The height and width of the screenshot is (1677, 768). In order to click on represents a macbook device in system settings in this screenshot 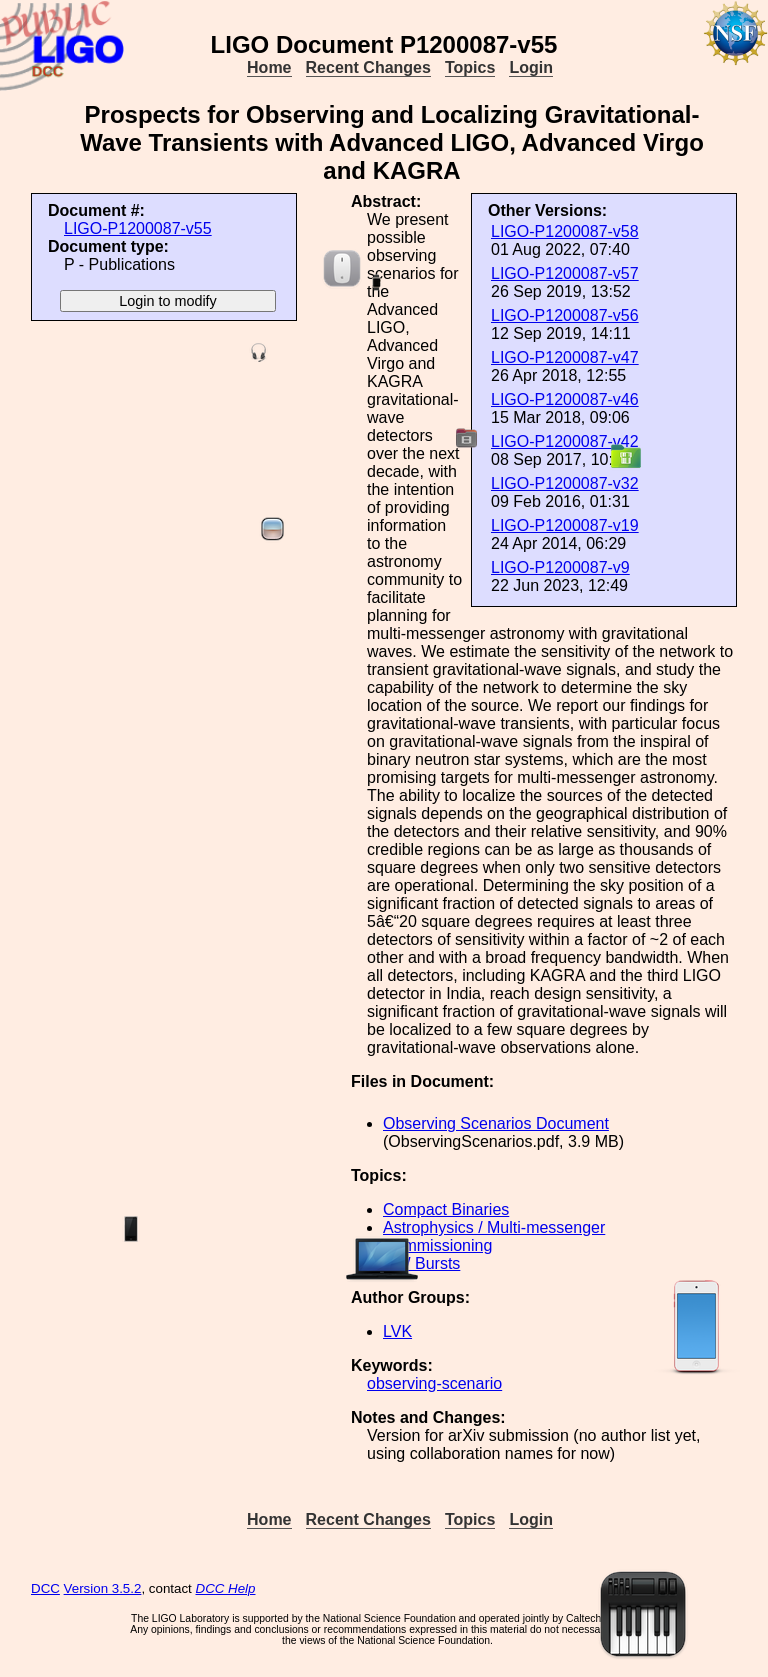, I will do `click(382, 1256)`.